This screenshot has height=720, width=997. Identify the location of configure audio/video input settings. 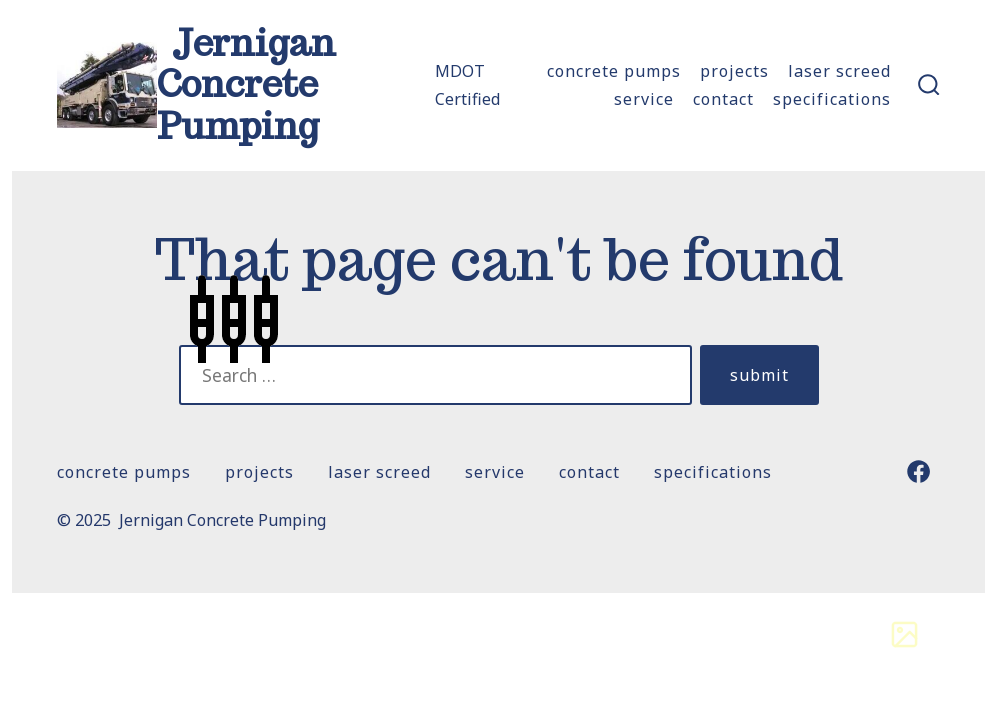
(234, 319).